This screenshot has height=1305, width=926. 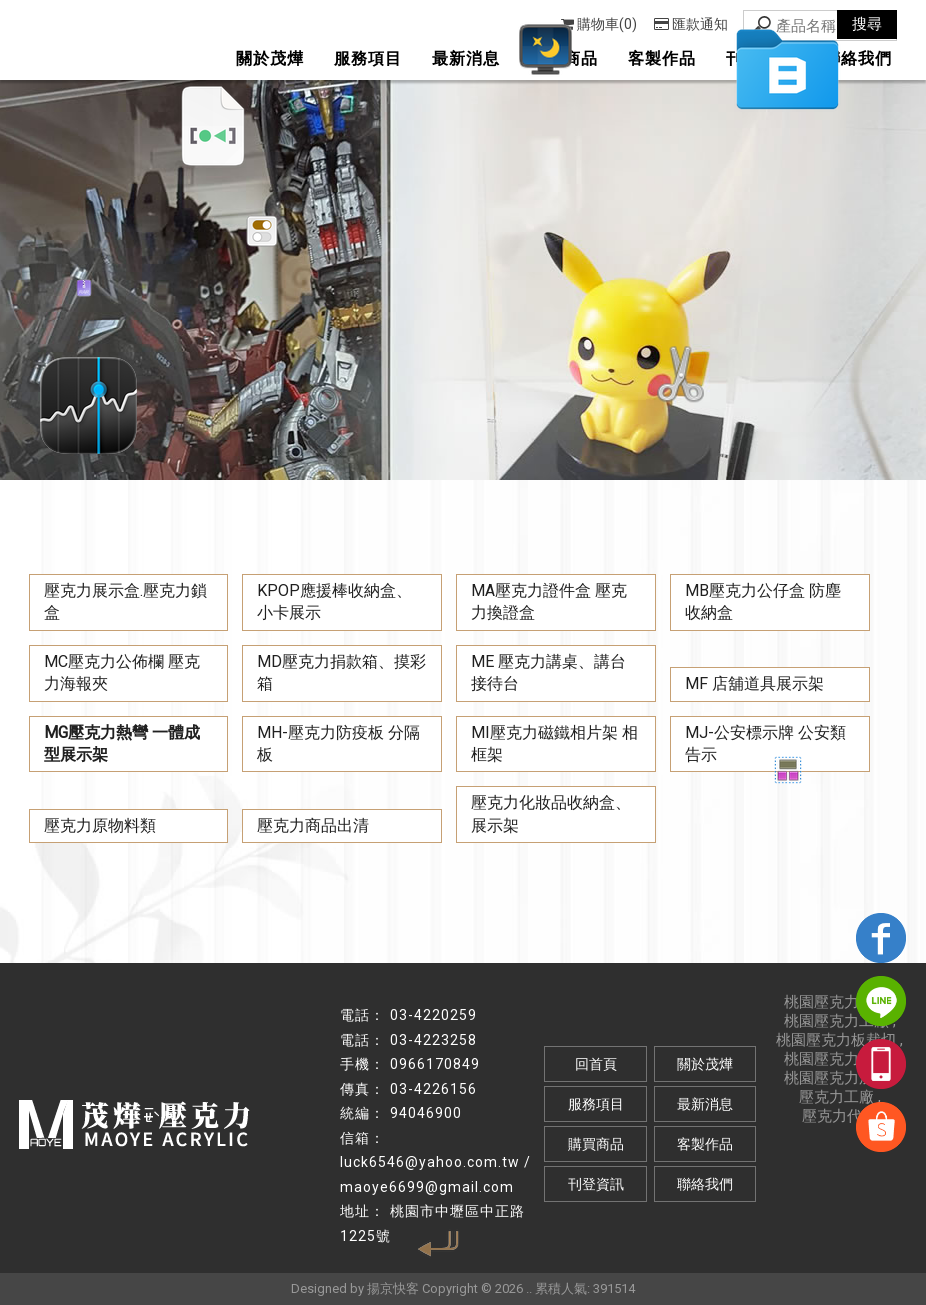 What do you see at coordinates (787, 72) in the screenshot?
I see `open quixel bridge assets folder` at bounding box center [787, 72].